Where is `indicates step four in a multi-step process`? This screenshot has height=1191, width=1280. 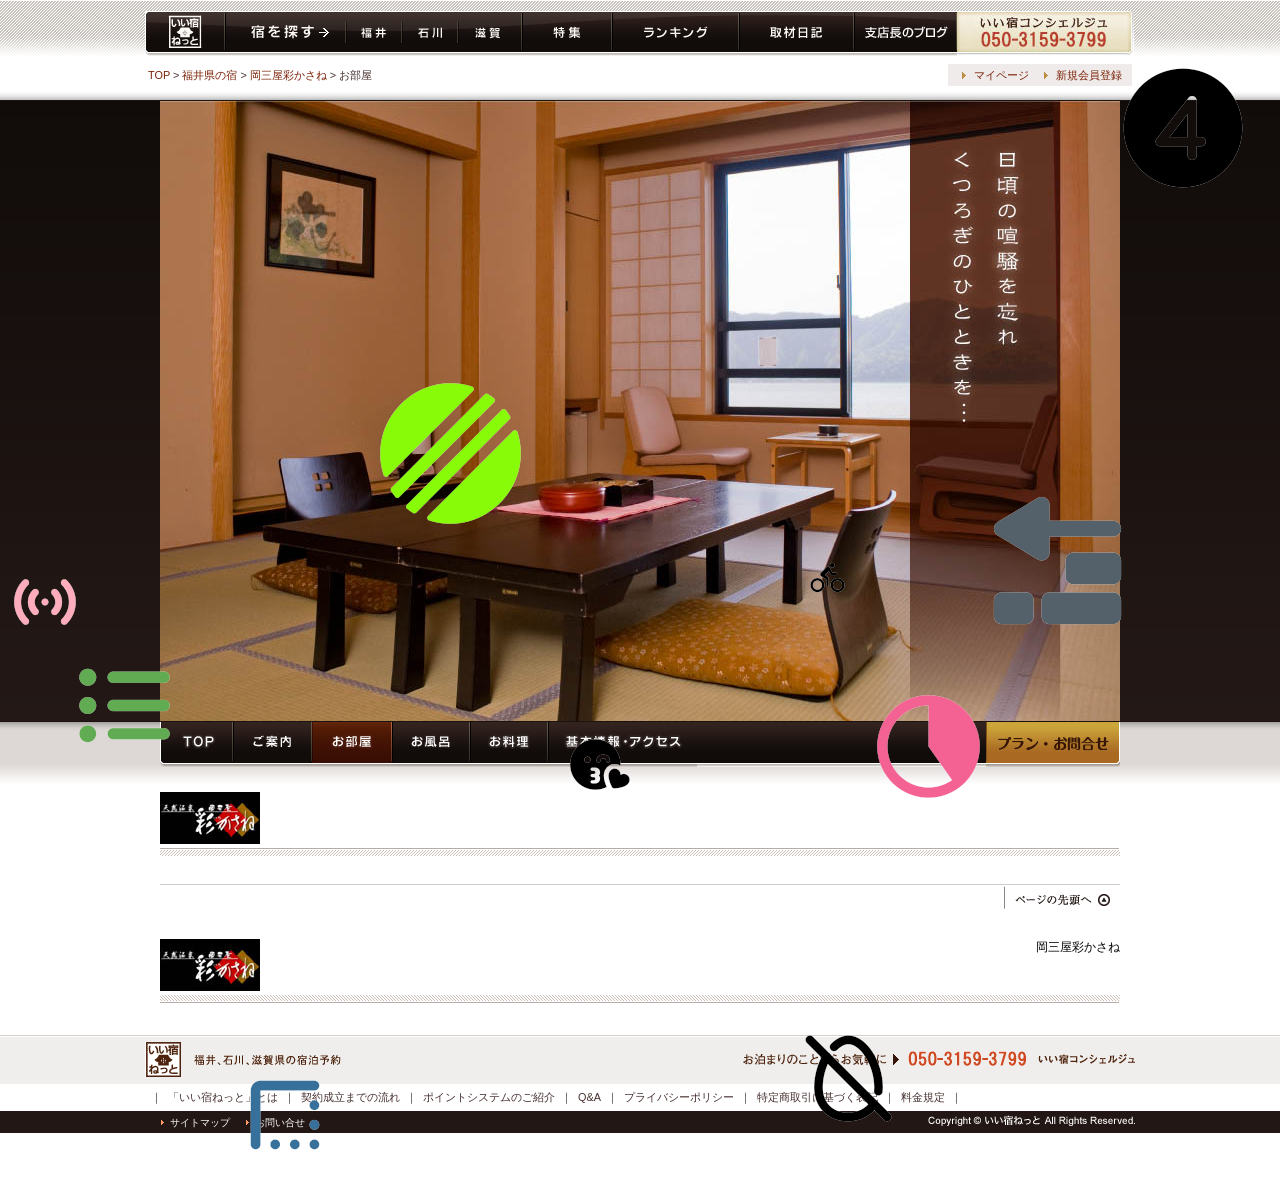 indicates step four in a multi-step process is located at coordinates (1183, 128).